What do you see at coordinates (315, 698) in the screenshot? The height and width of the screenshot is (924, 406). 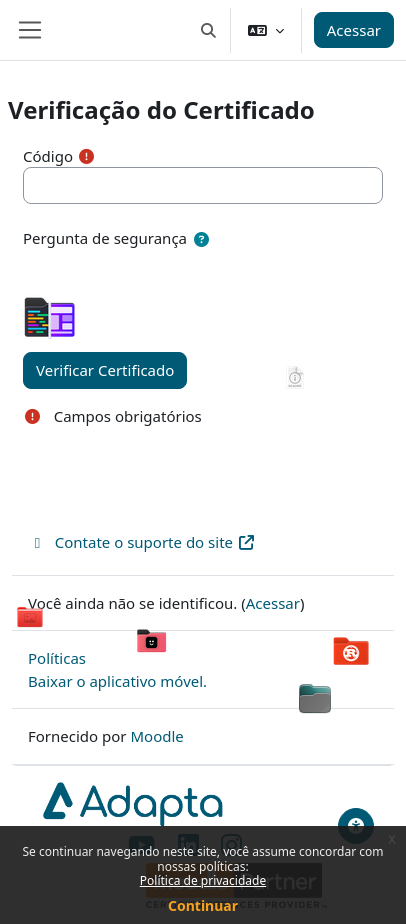 I see `view contents of an open folder` at bounding box center [315, 698].